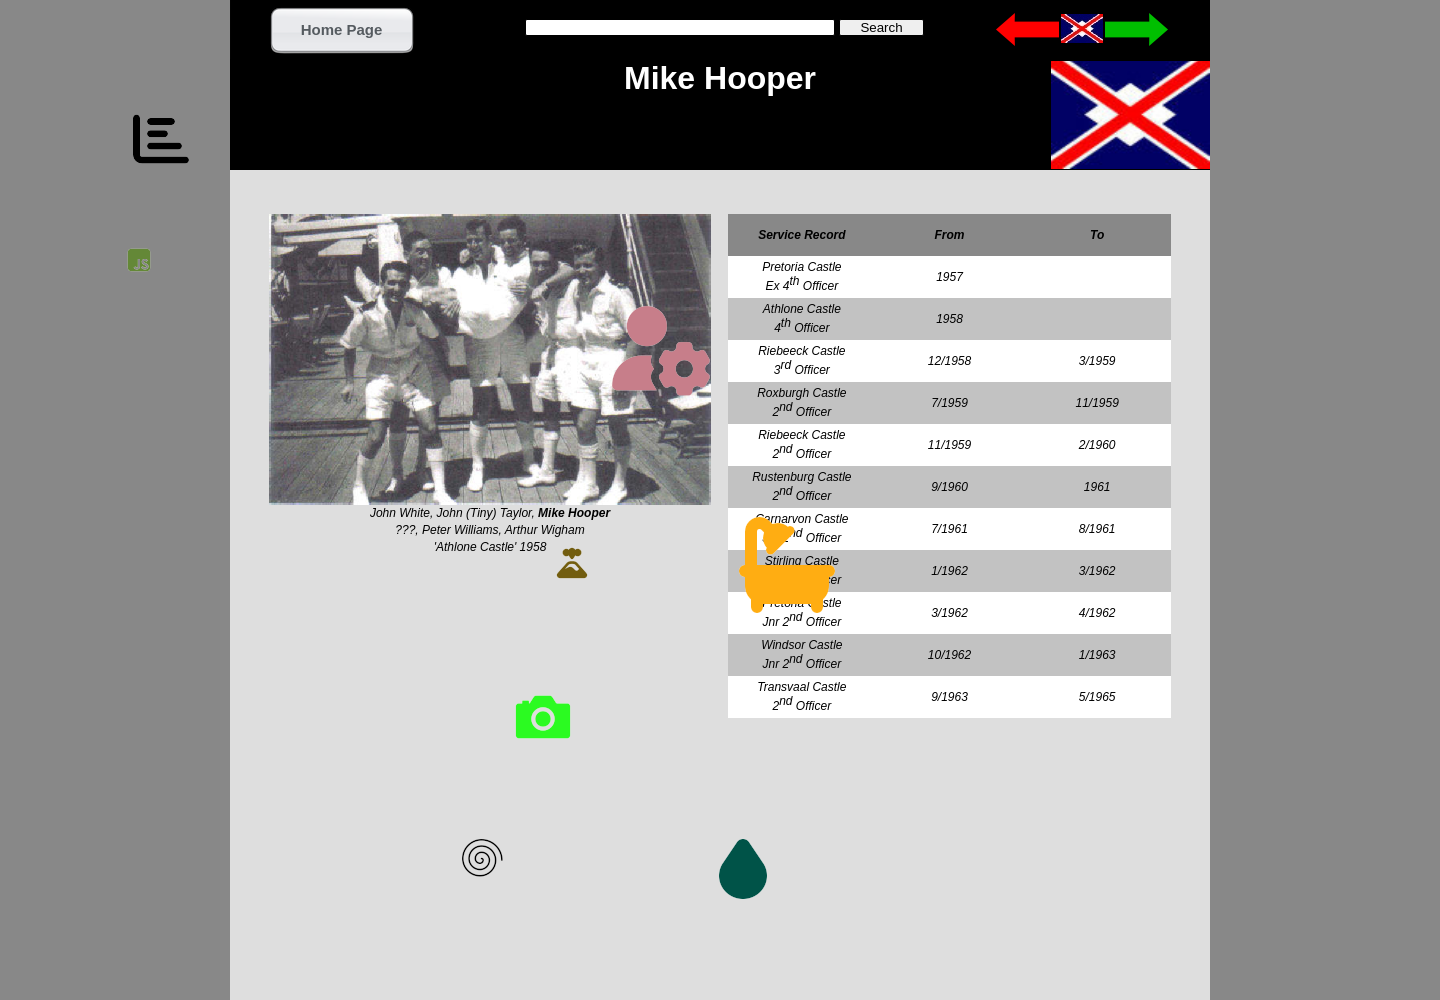 Image resolution: width=1440 pixels, height=1000 pixels. I want to click on view analytics or statistics, so click(161, 139).